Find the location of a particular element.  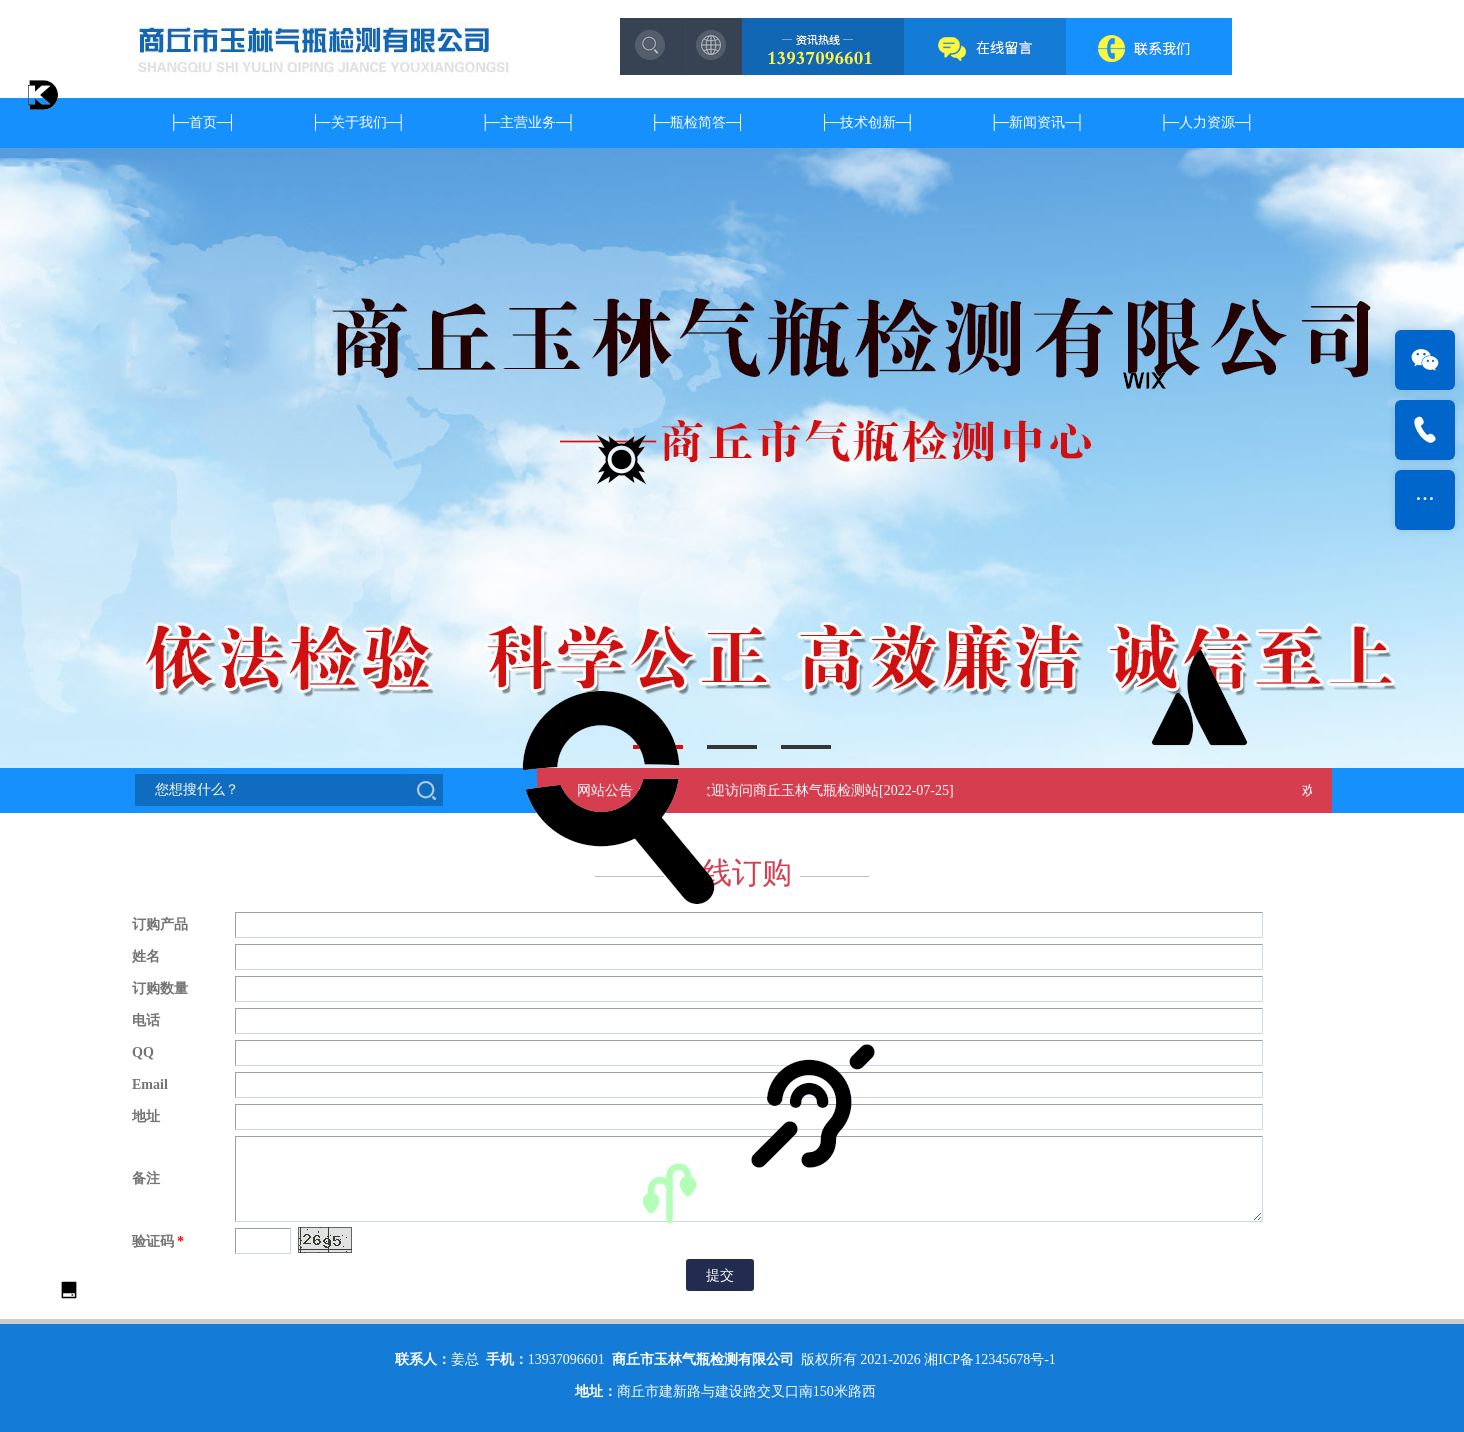

open Startpage private search engine is located at coordinates (618, 797).